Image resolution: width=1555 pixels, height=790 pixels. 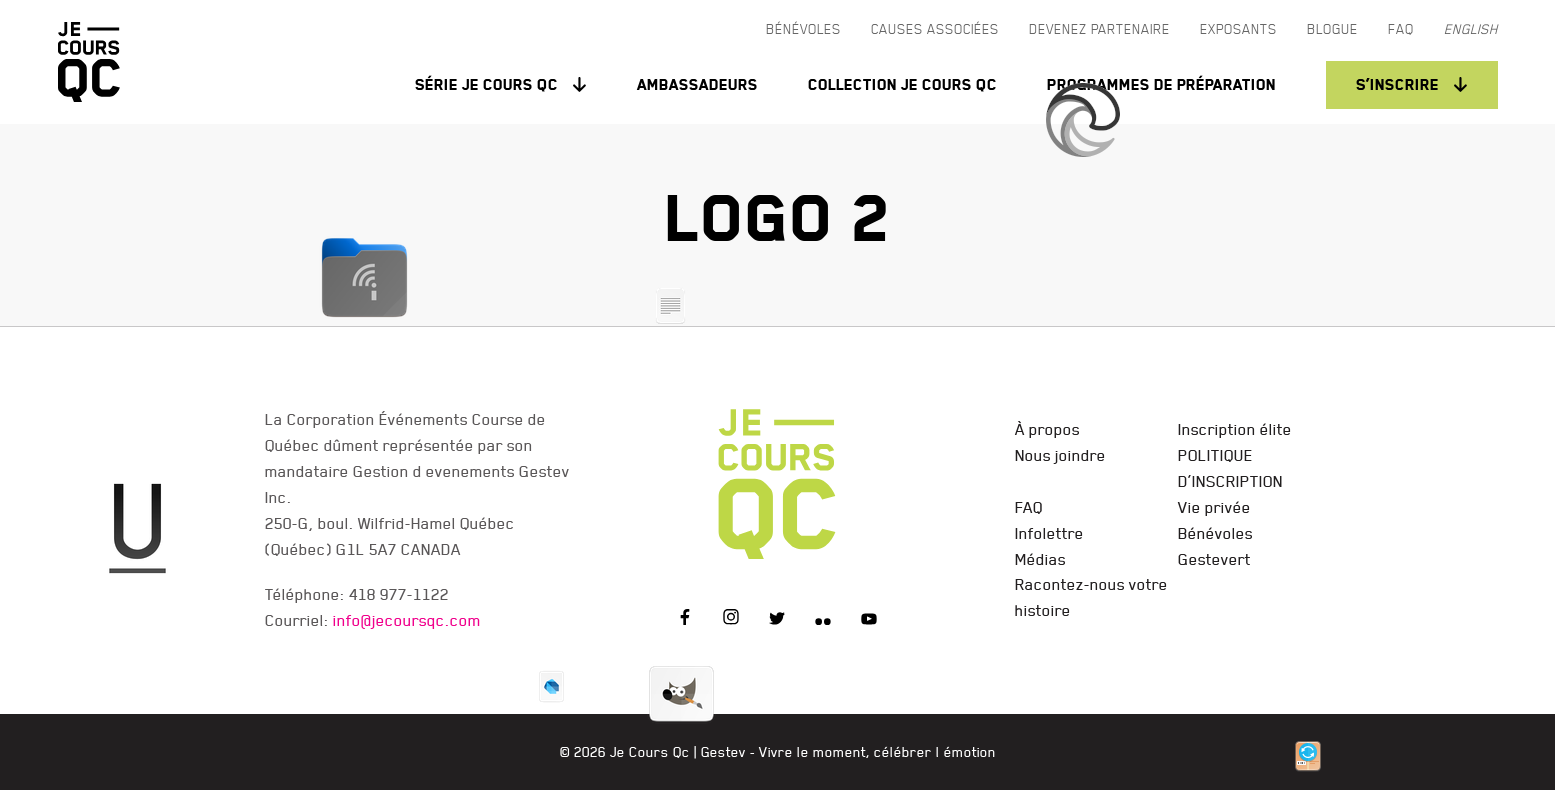 What do you see at coordinates (551, 686) in the screenshot?
I see `indicates a Dart programming language file` at bounding box center [551, 686].